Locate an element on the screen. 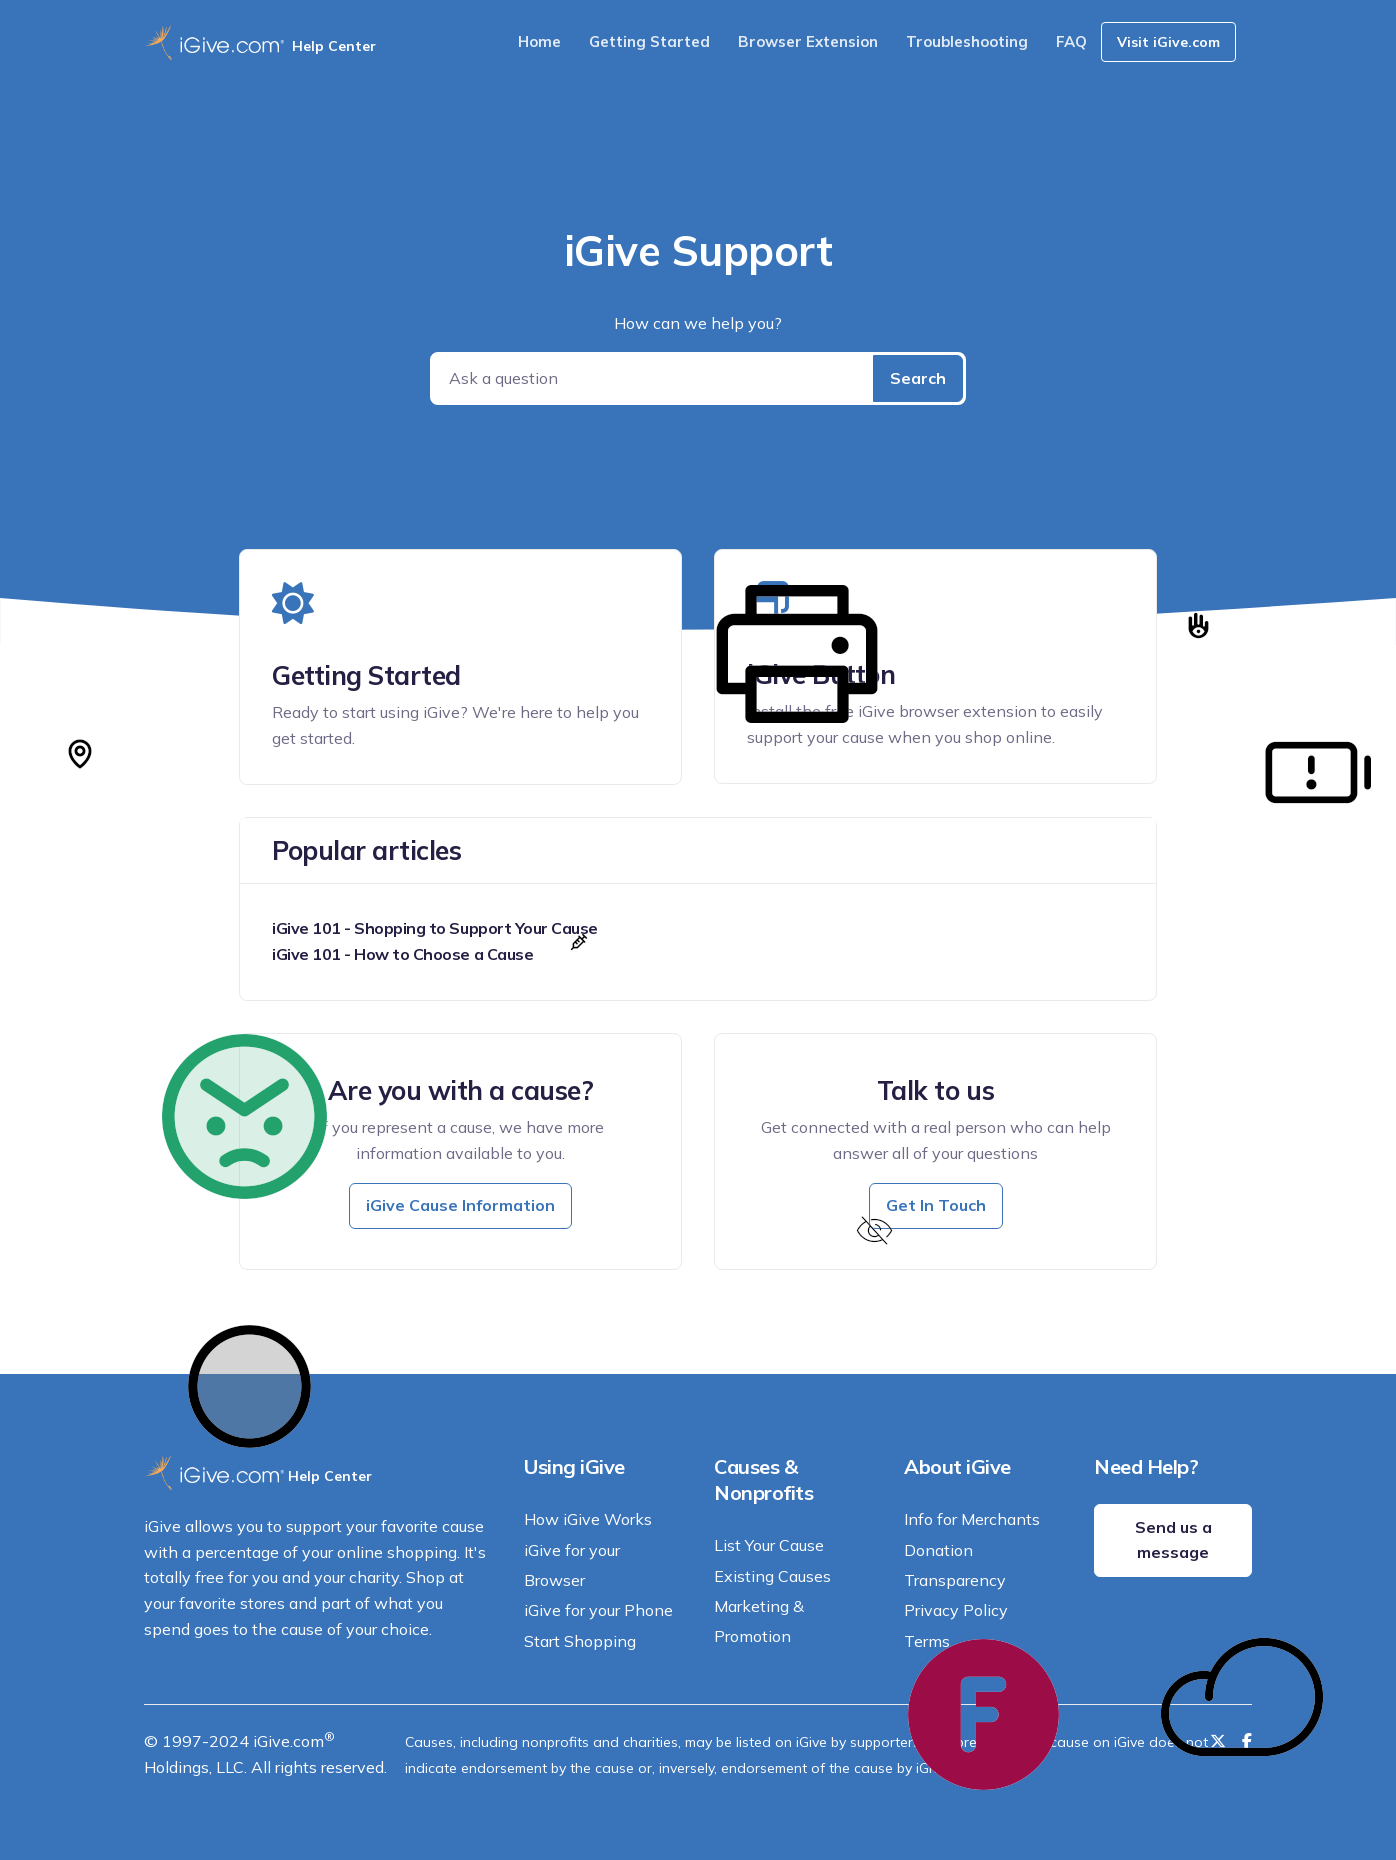  access cloud storage is located at coordinates (1242, 1697).